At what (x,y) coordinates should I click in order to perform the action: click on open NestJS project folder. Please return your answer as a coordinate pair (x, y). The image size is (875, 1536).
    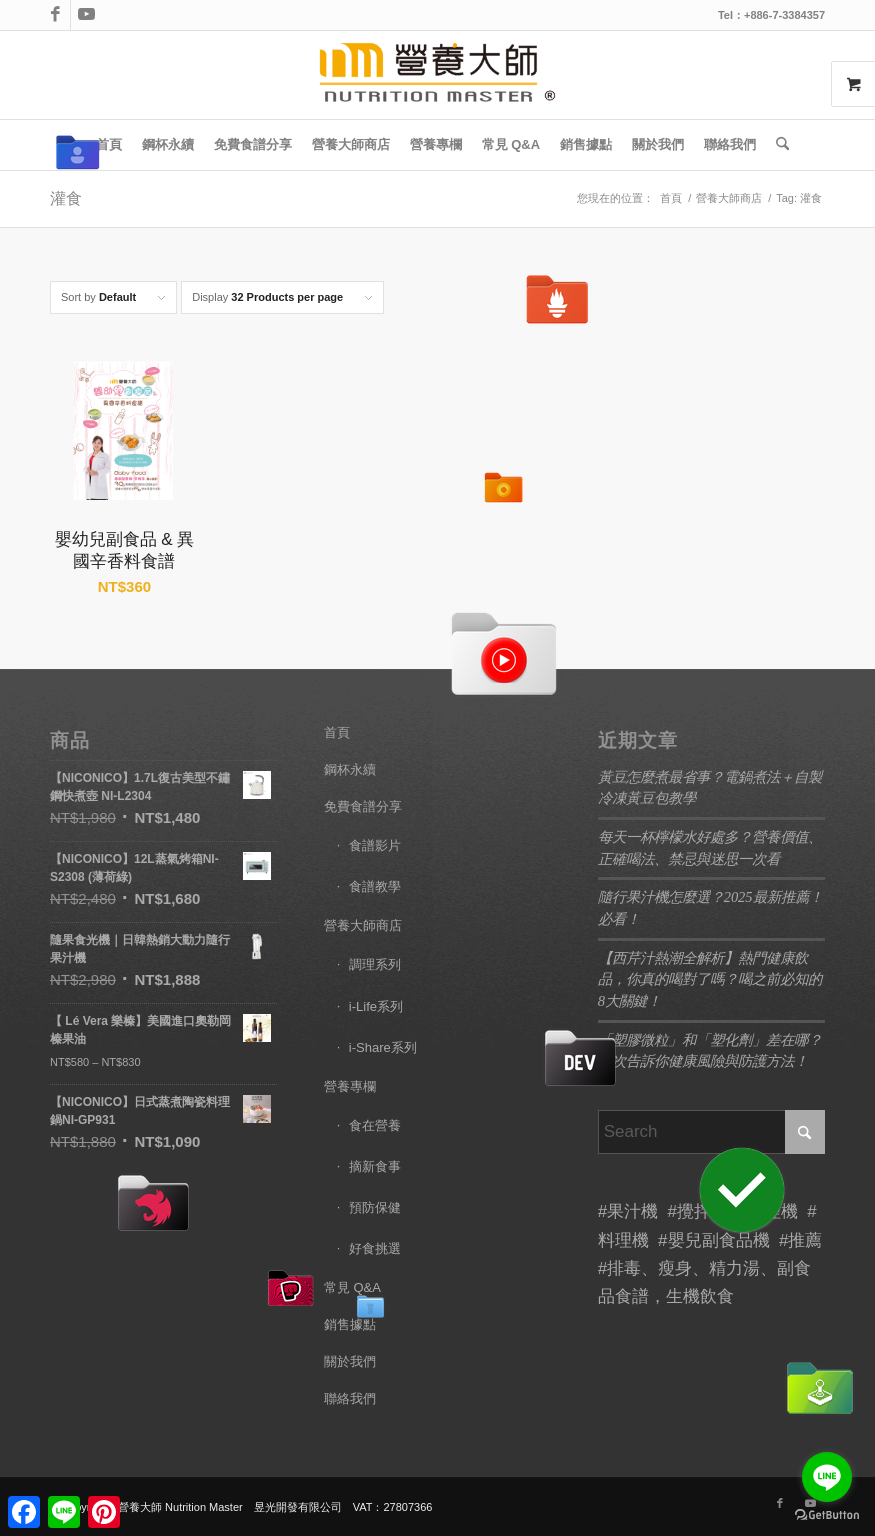
    Looking at the image, I should click on (153, 1205).